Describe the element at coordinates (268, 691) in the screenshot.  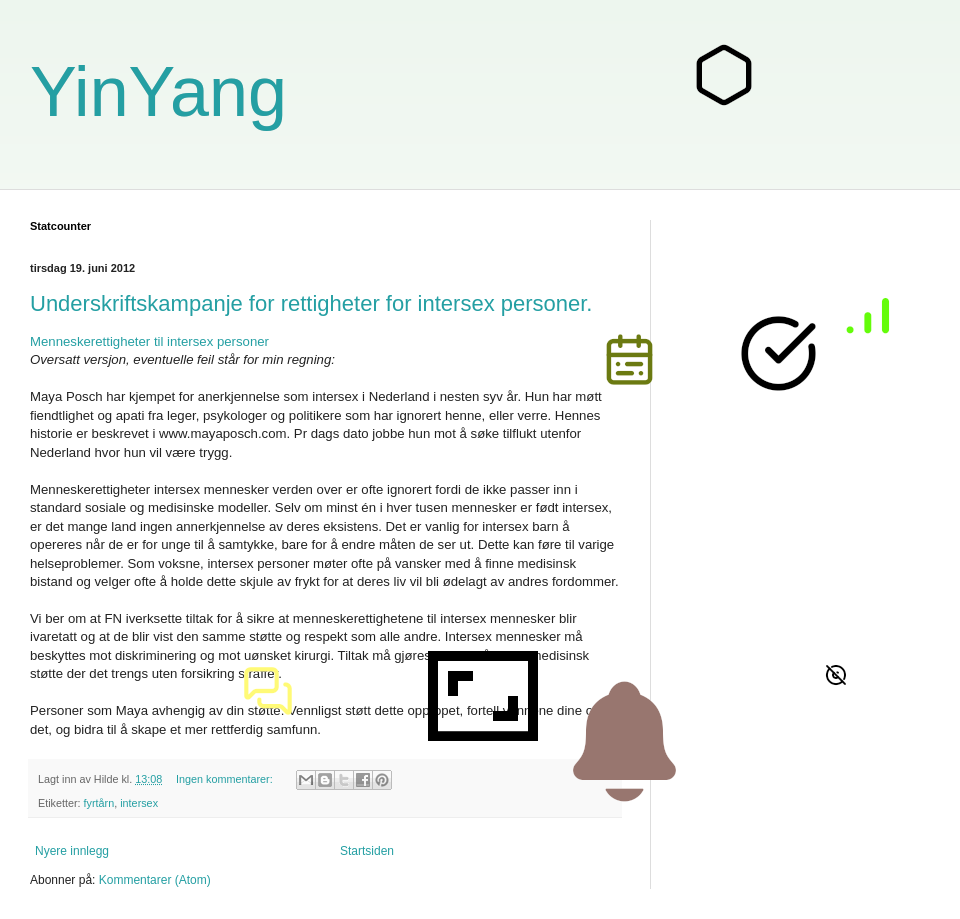
I see `open group chat or conversations` at that location.